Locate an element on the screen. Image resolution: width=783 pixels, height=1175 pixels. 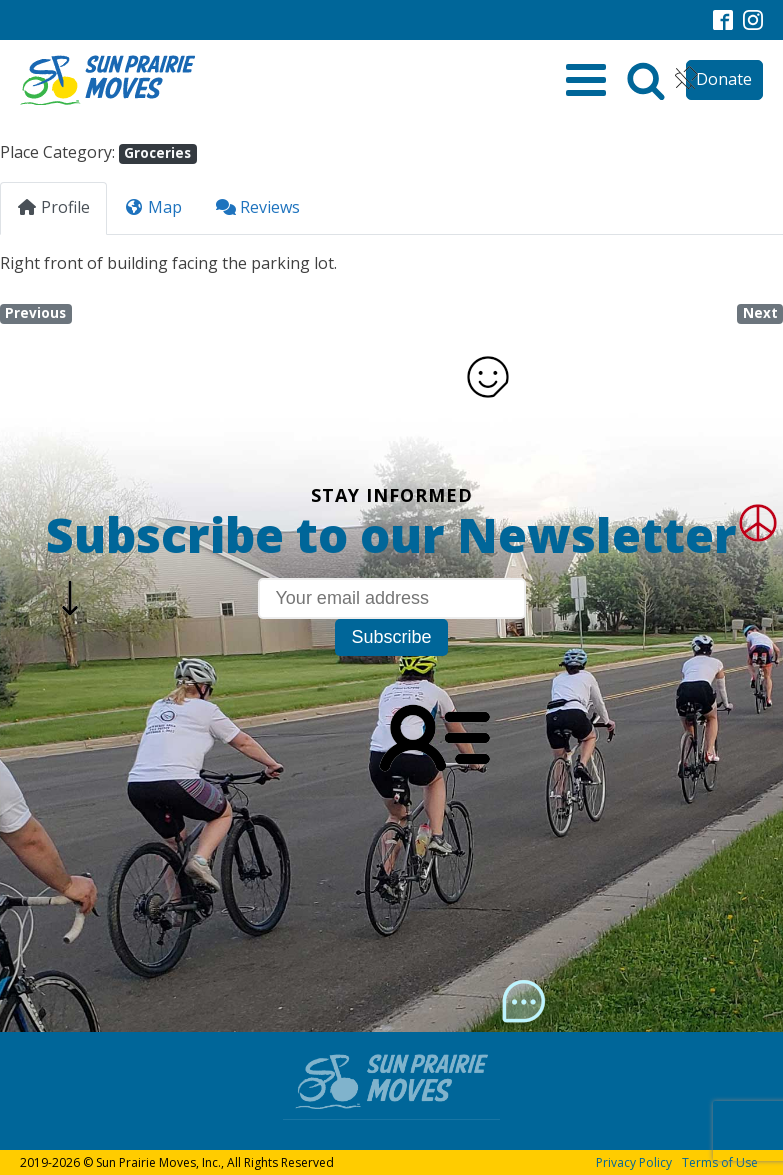
view user list or directory is located at coordinates (434, 738).